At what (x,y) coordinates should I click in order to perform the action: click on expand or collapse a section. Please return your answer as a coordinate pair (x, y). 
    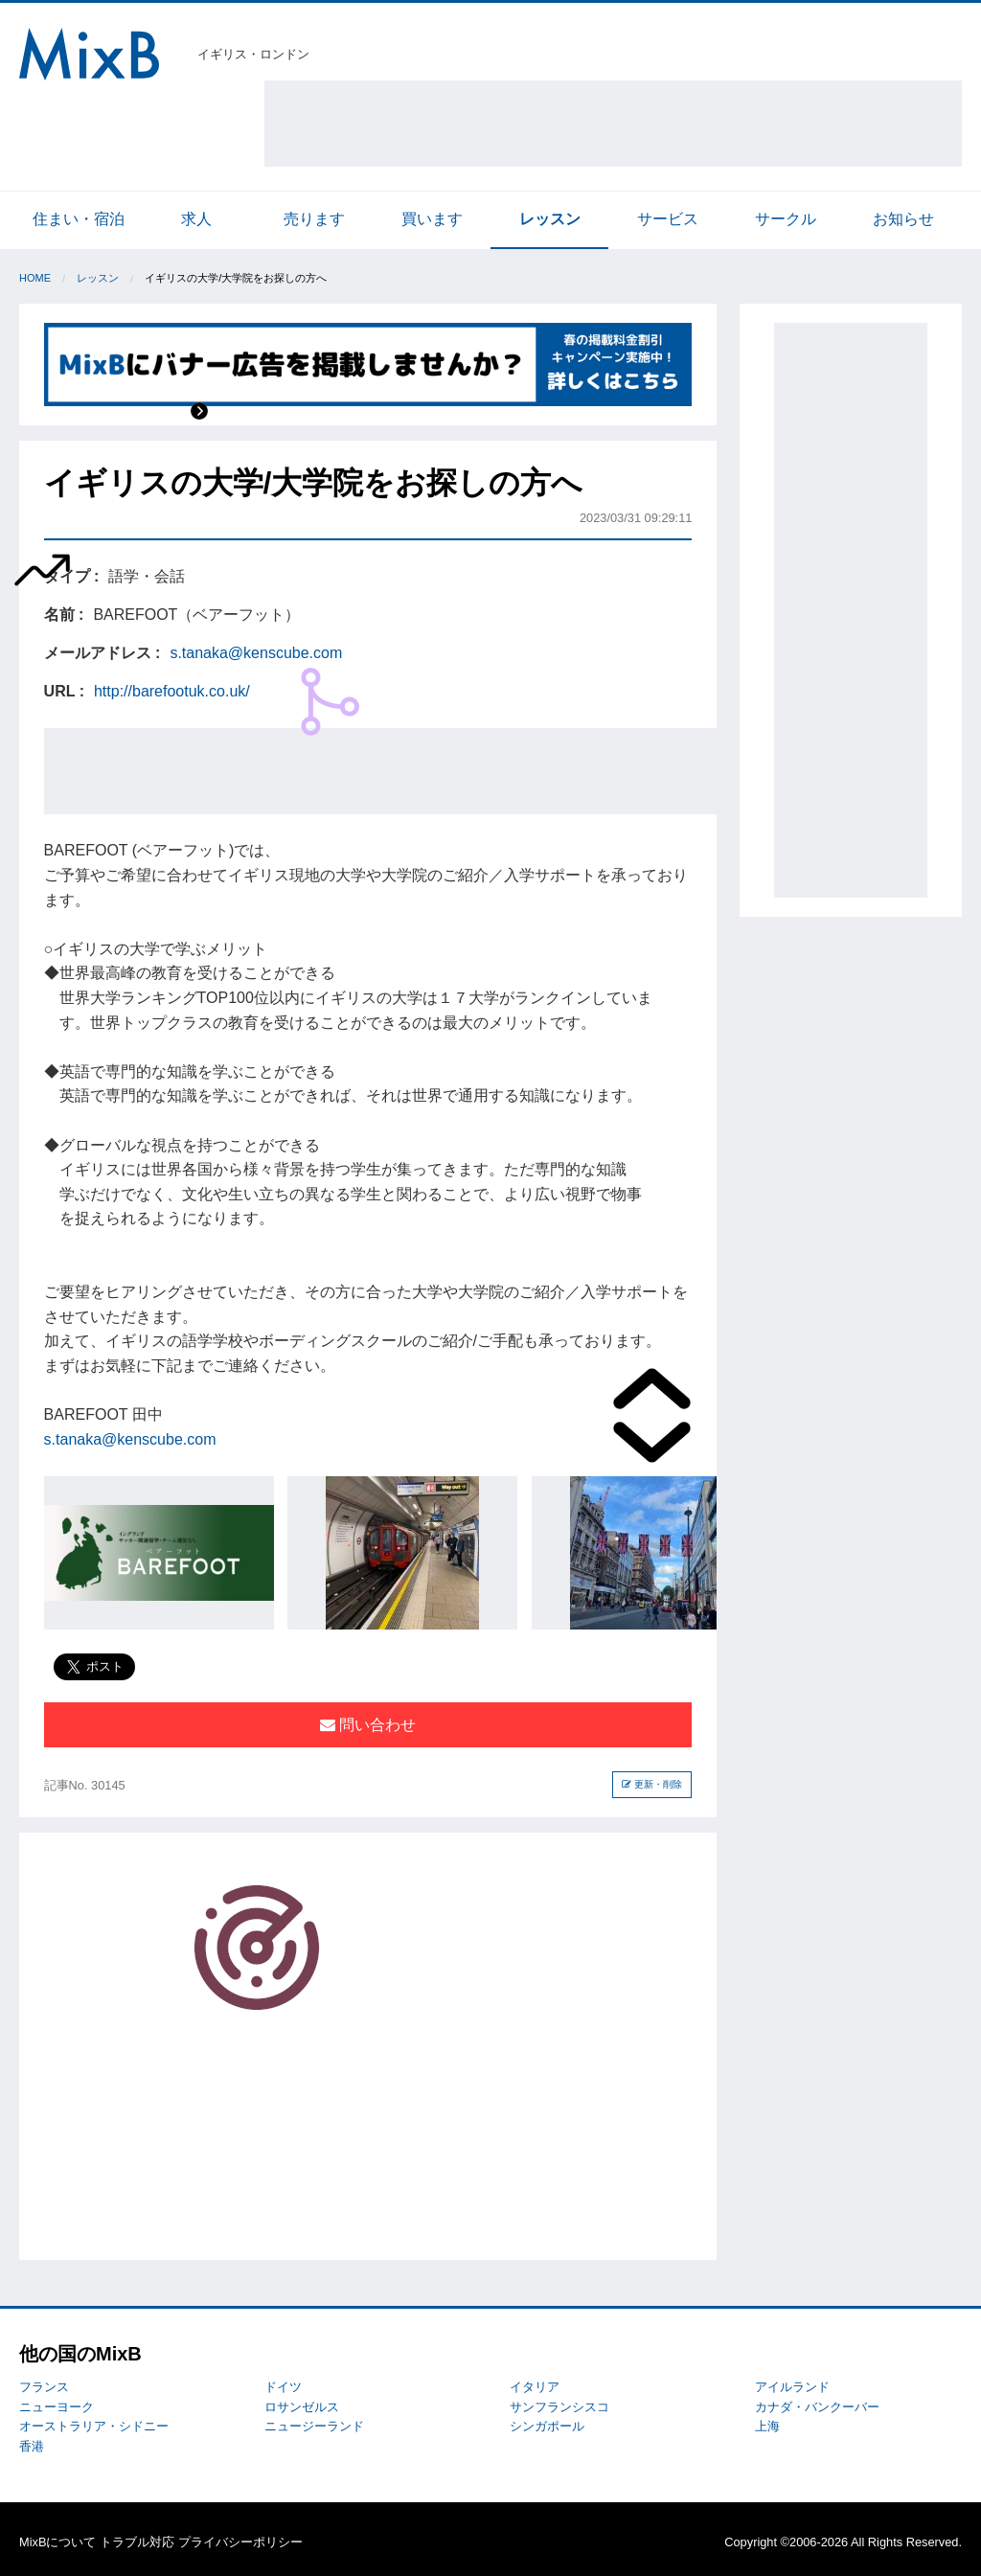
    Looking at the image, I should click on (651, 1415).